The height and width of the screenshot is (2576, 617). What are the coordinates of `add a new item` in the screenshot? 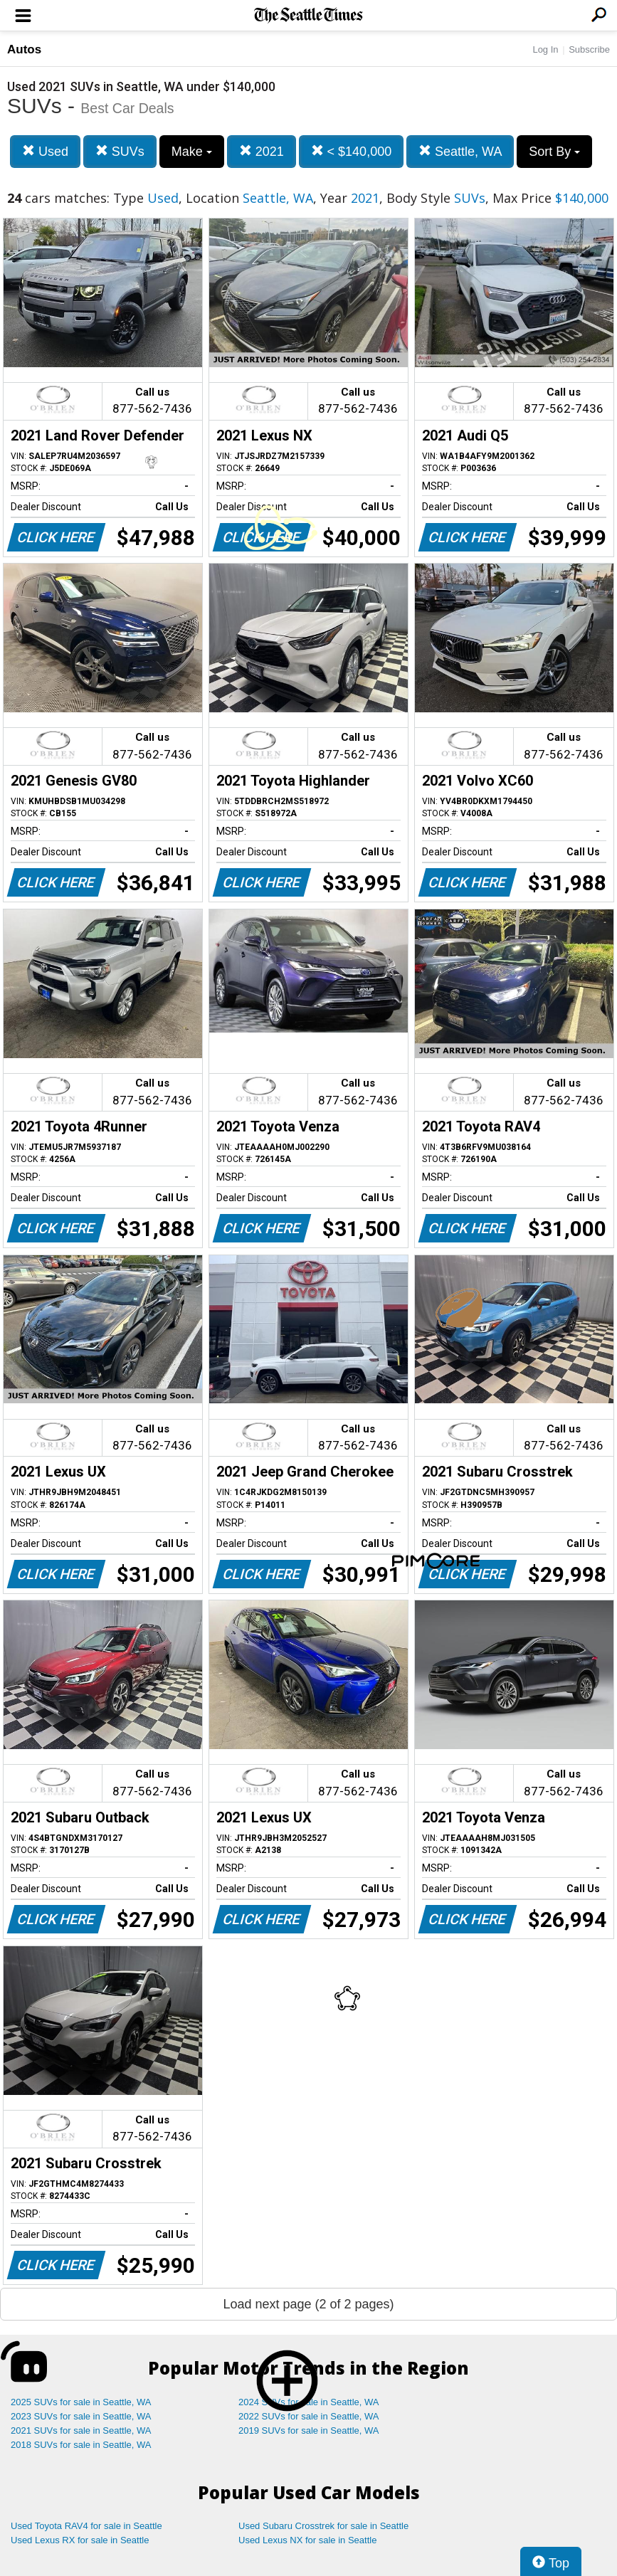 It's located at (287, 2380).